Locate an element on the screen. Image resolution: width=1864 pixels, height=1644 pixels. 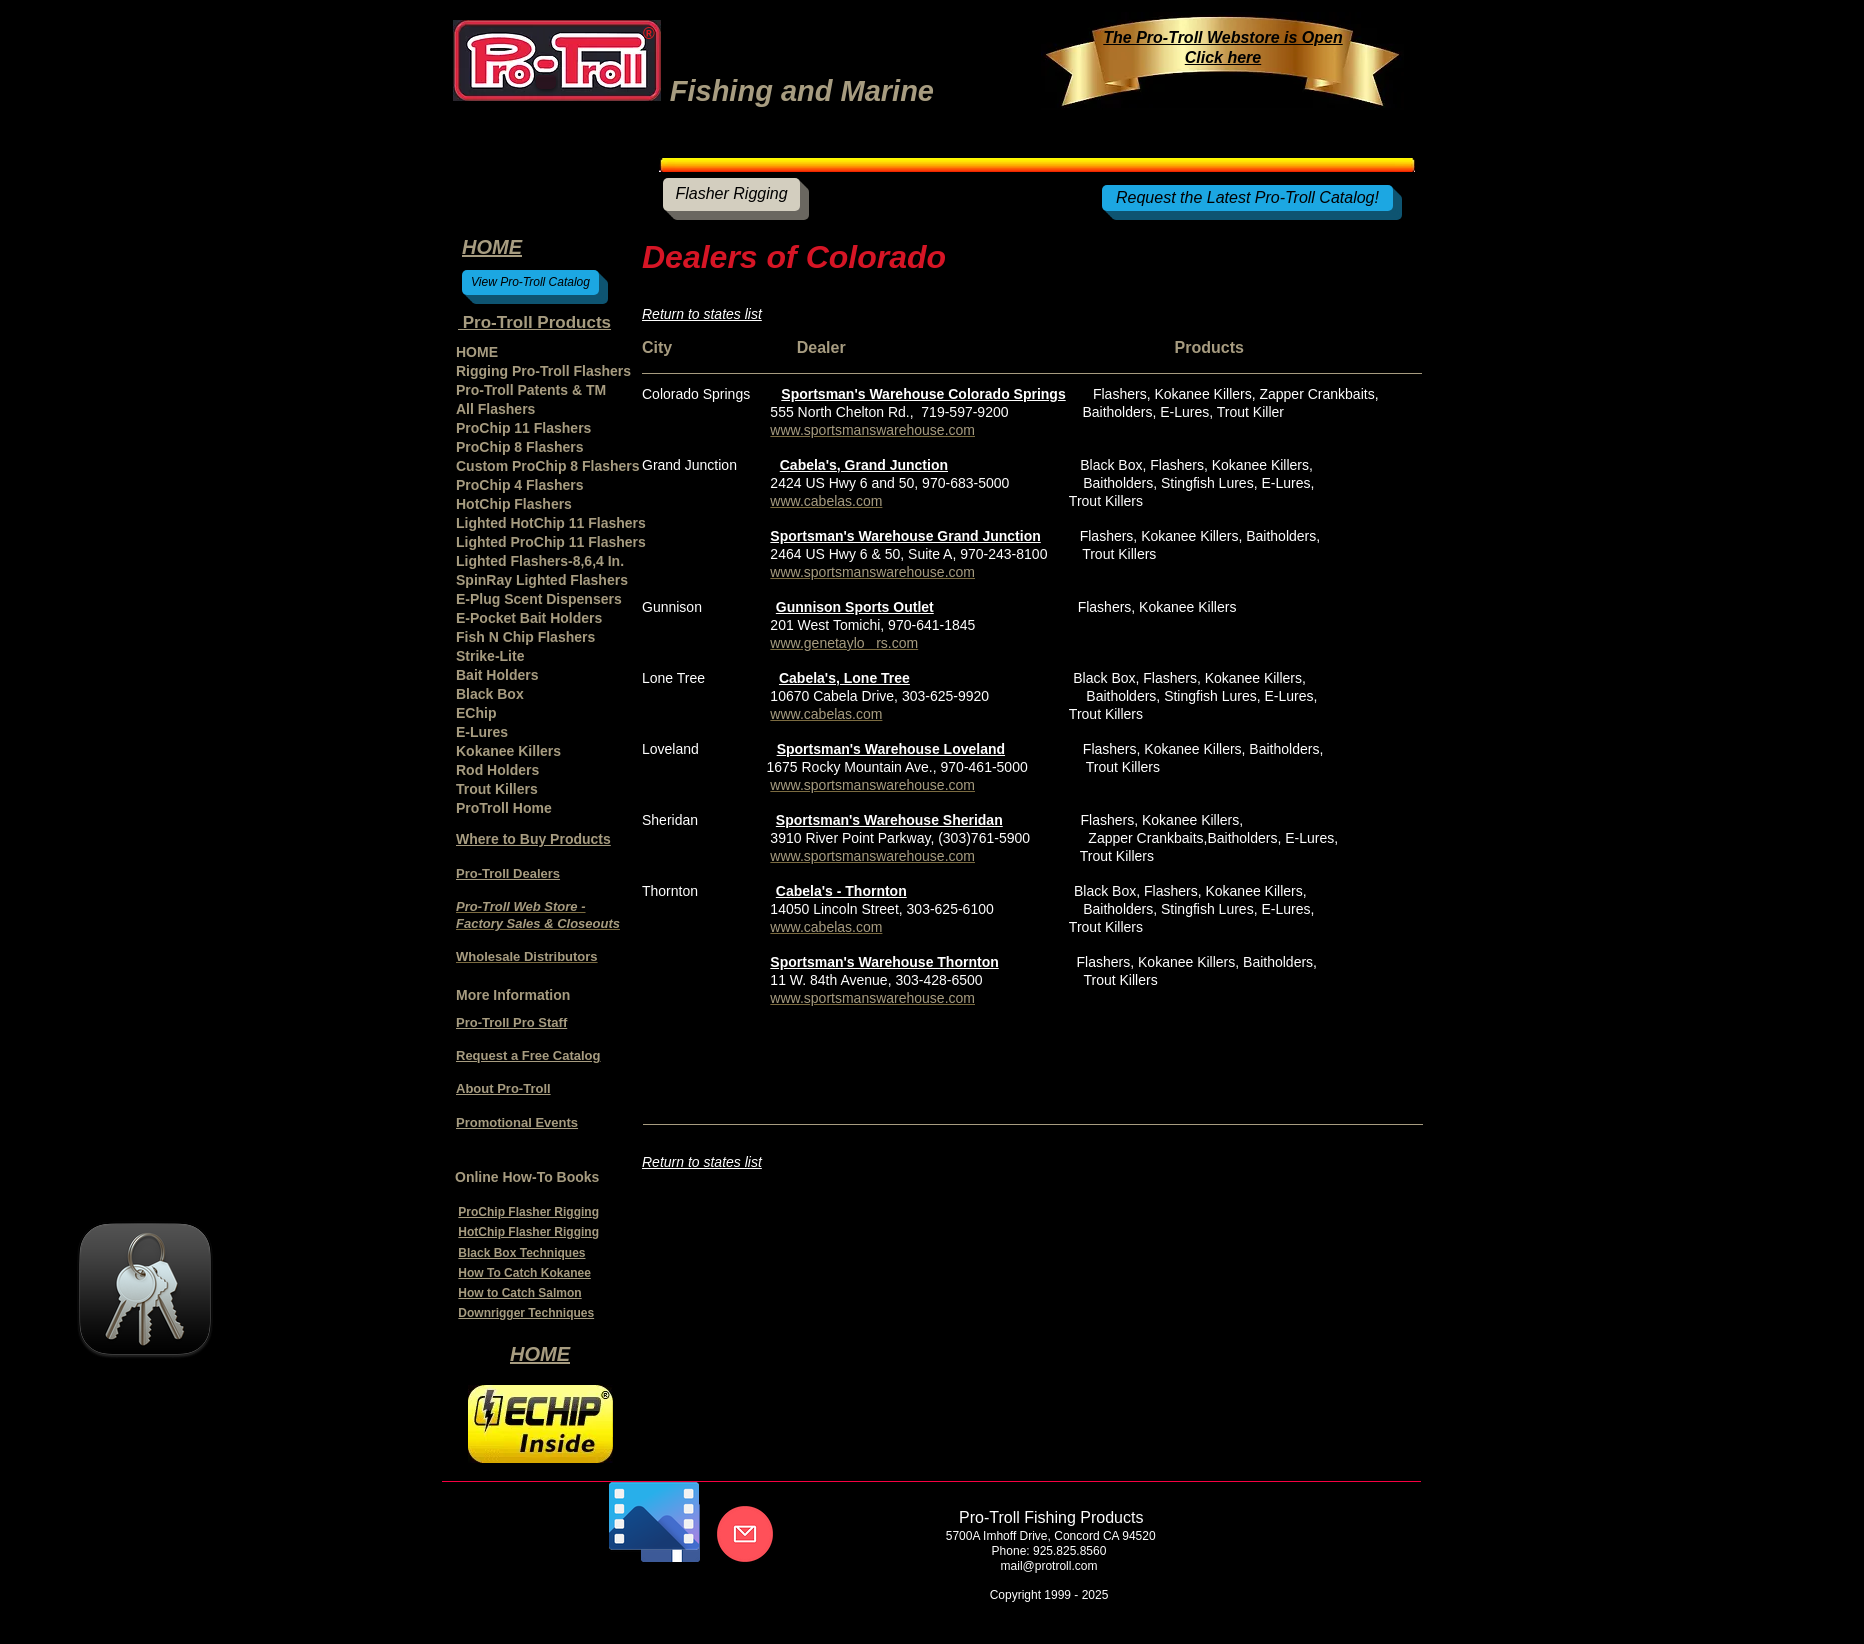
open the video editor app is located at coordinates (654, 1516).